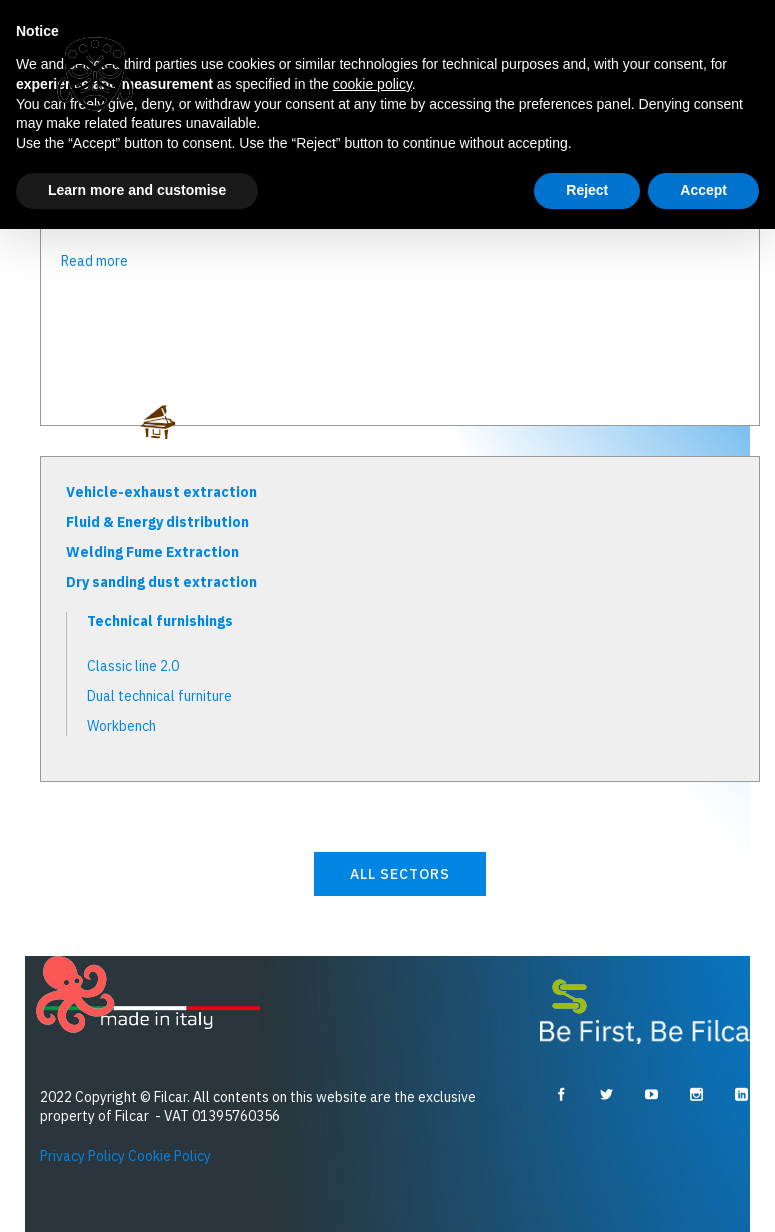  What do you see at coordinates (95, 74) in the screenshot?
I see `access tribal or cultural game content` at bounding box center [95, 74].